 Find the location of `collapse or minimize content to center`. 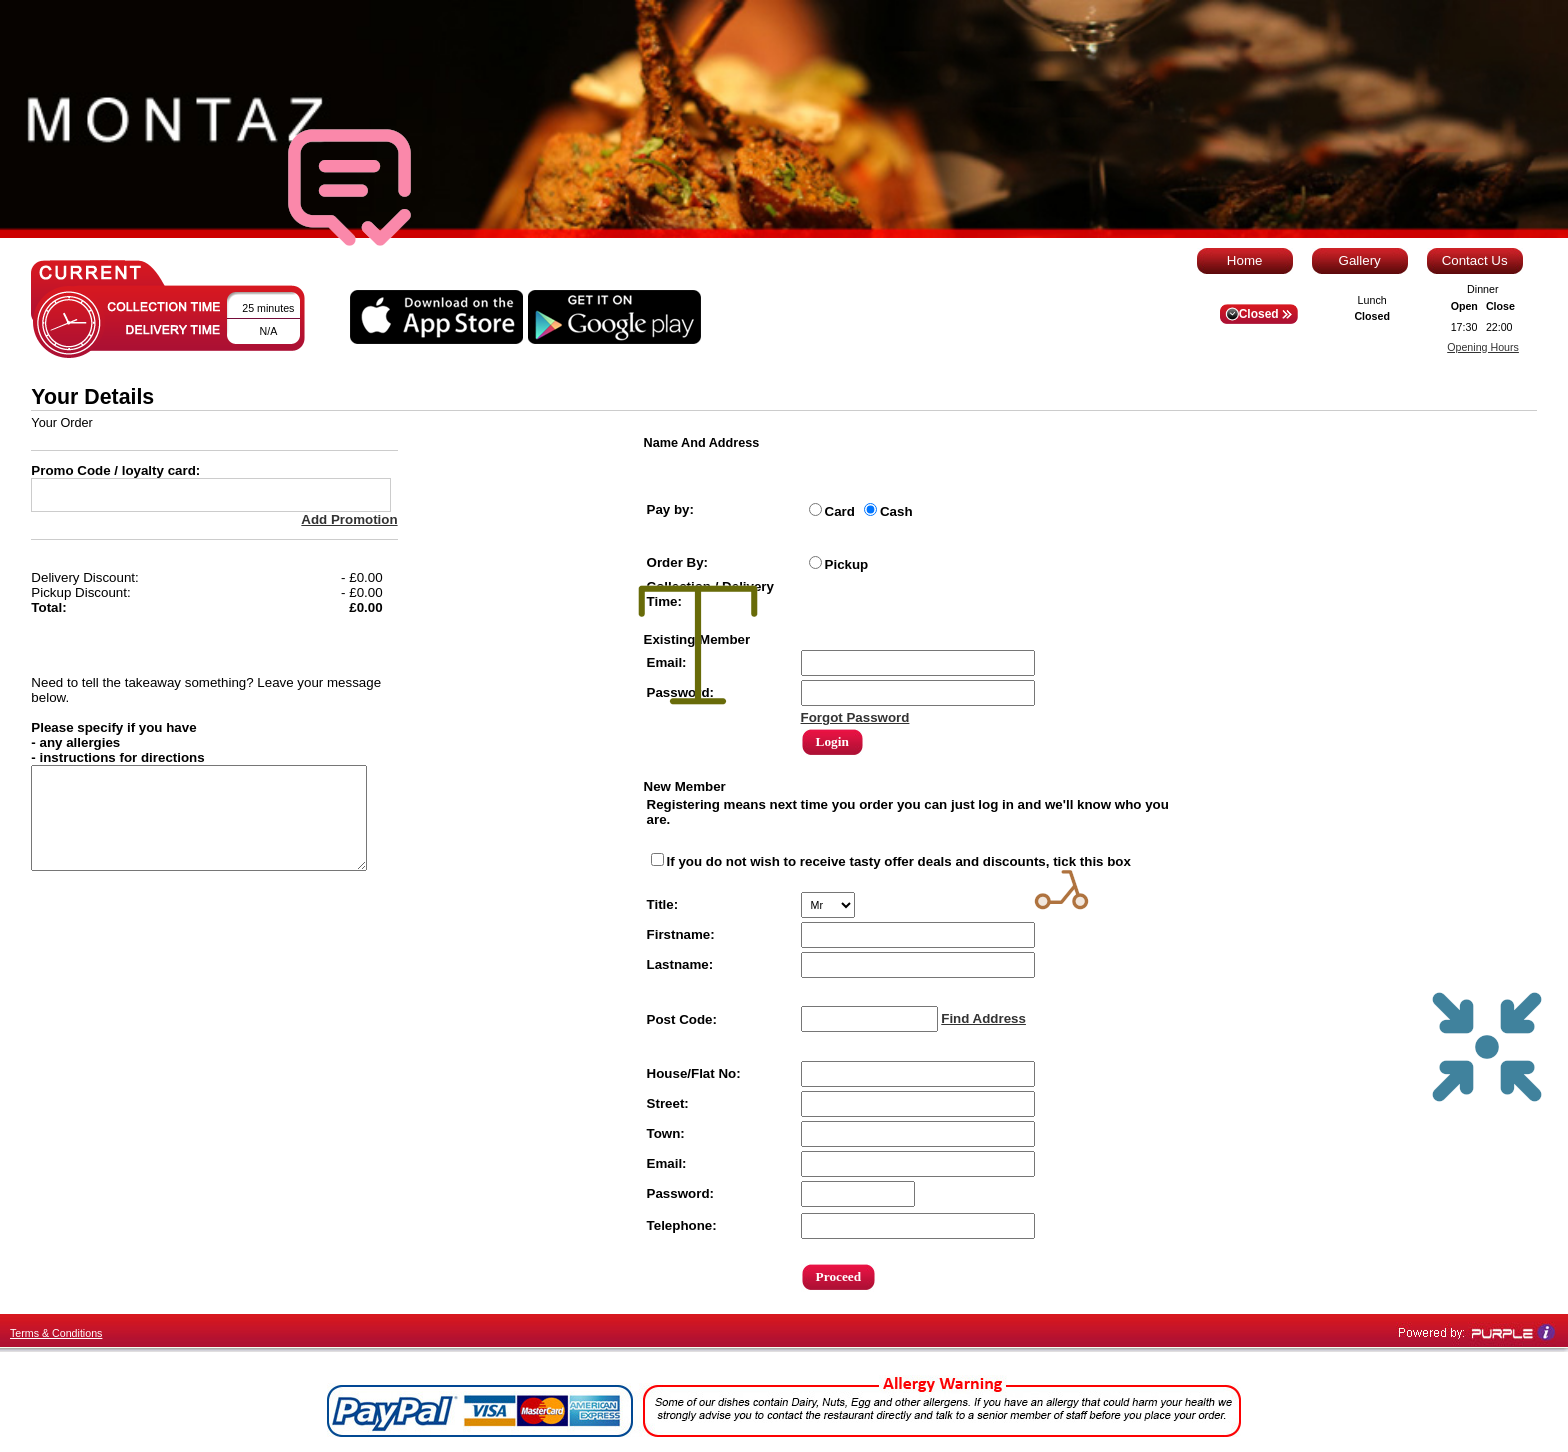

collapse or minimize content to center is located at coordinates (1487, 1047).